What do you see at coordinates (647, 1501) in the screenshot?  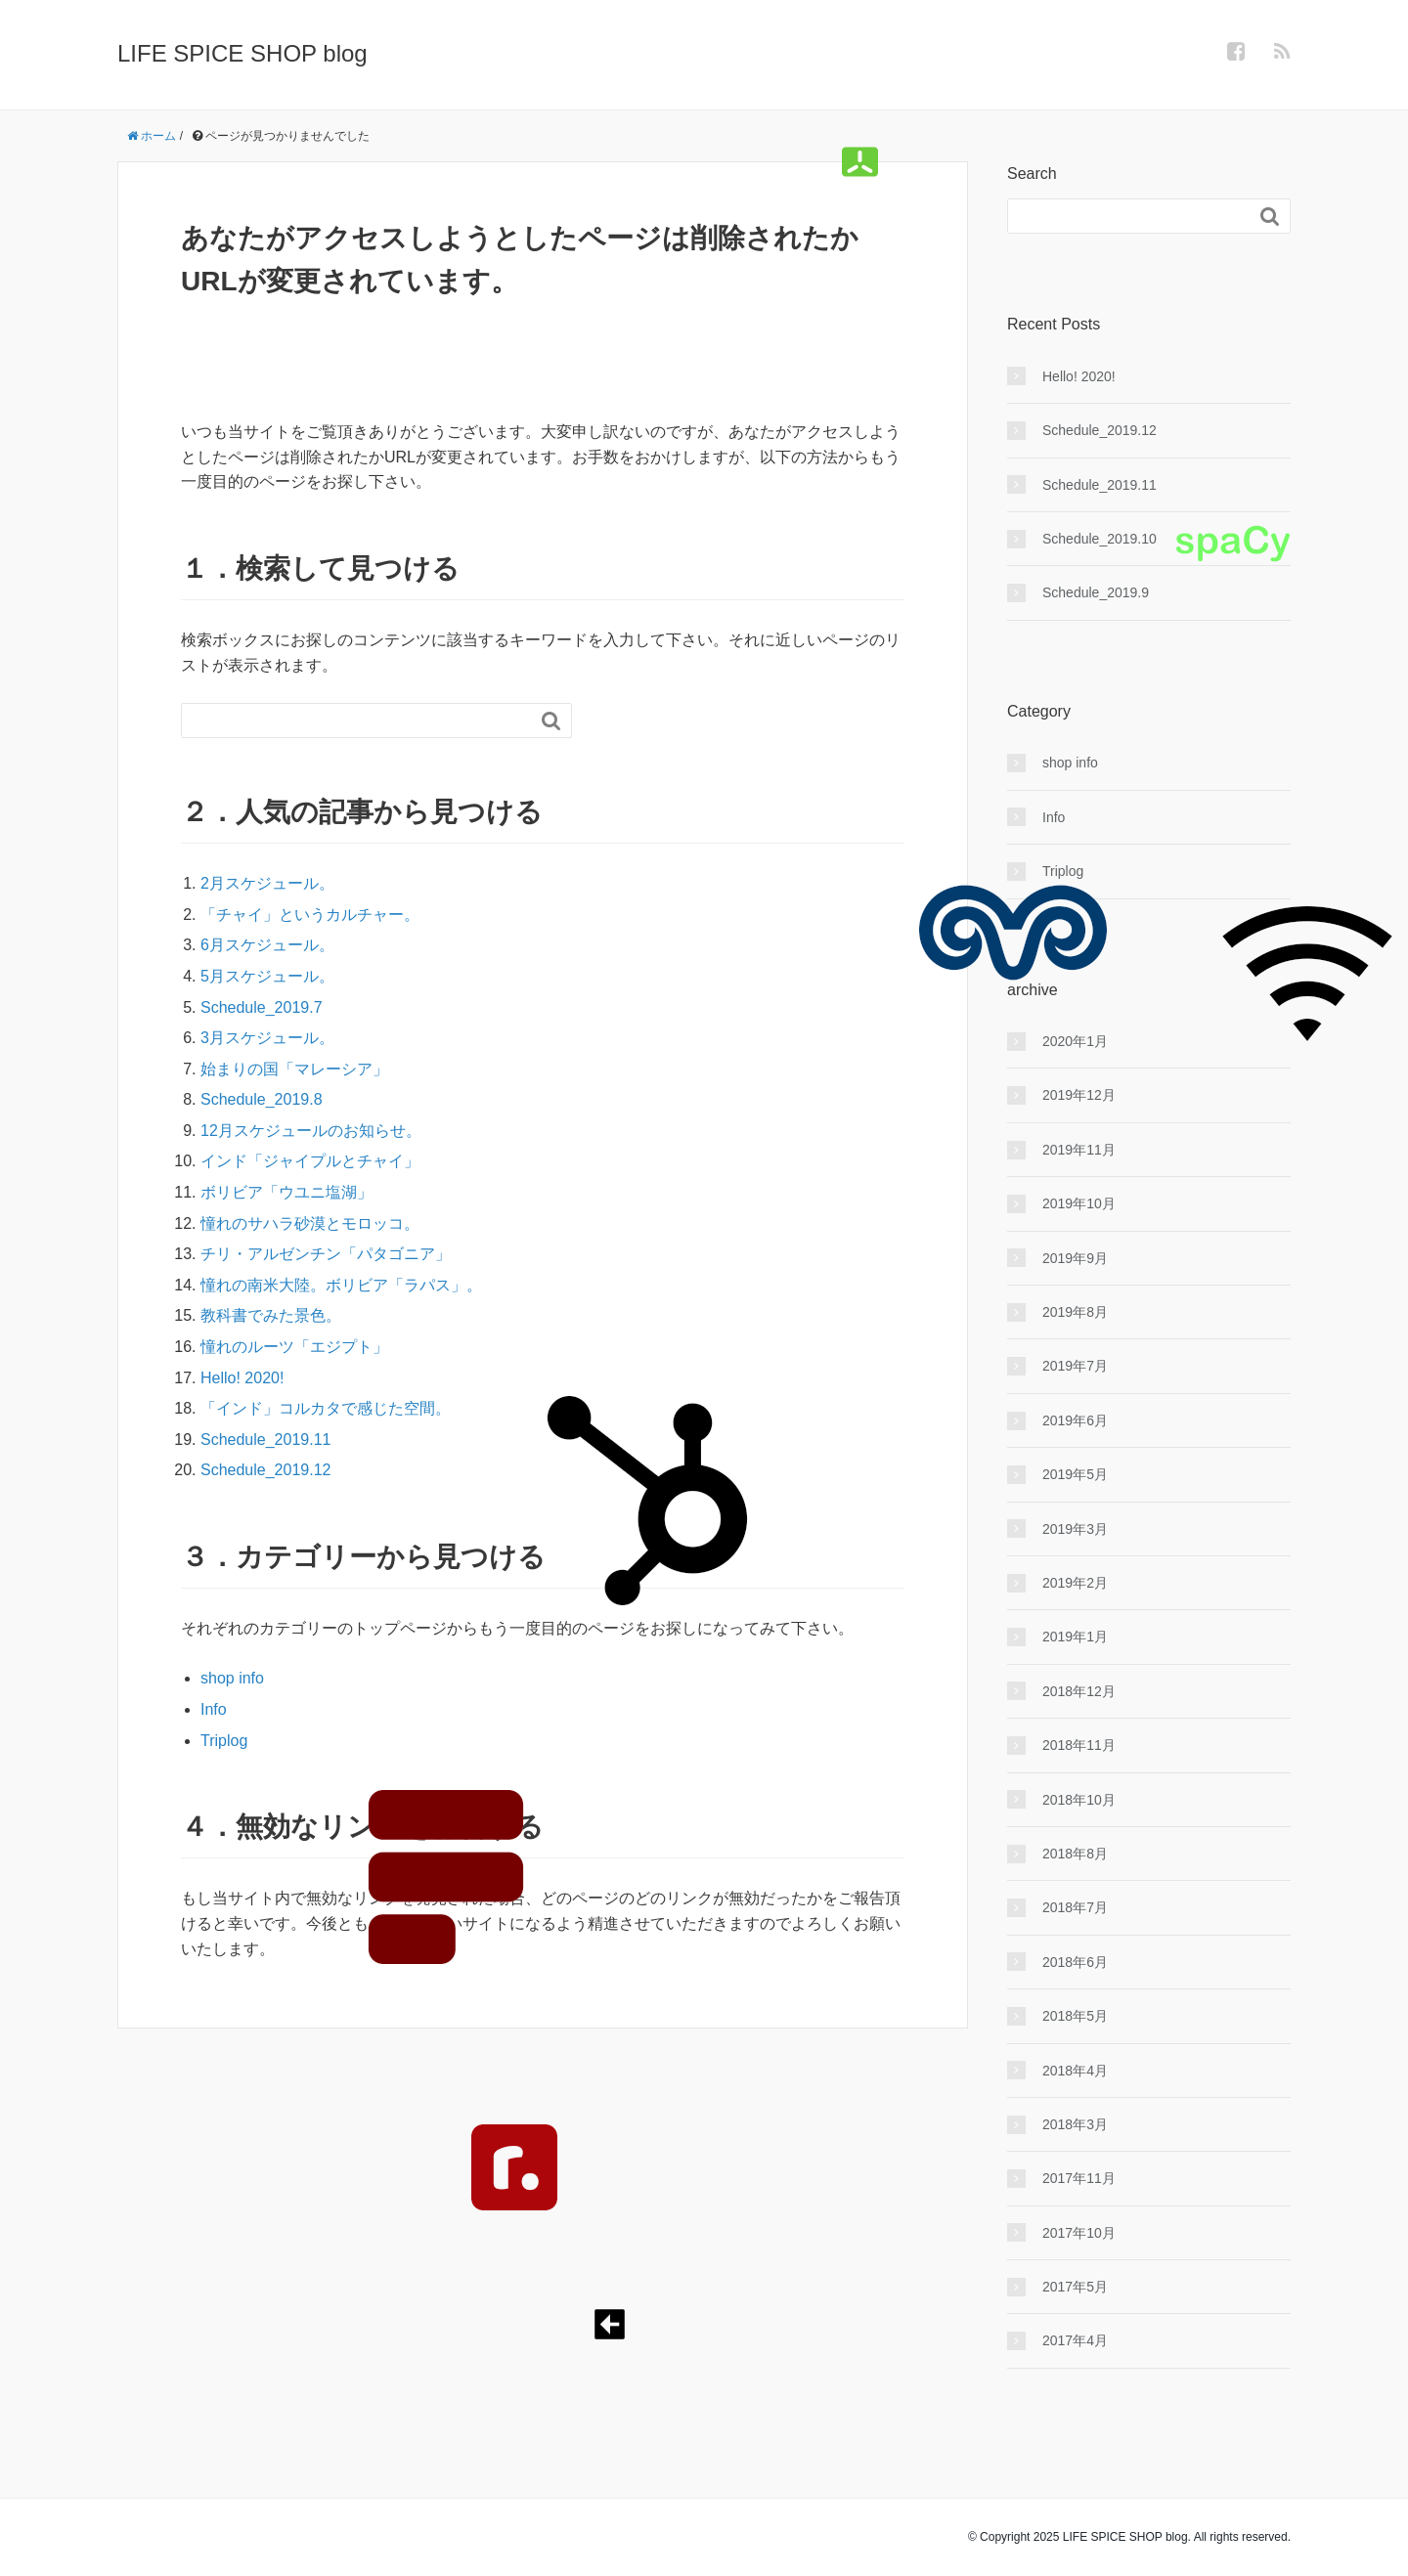 I see `open HubSpot CRM platform` at bounding box center [647, 1501].